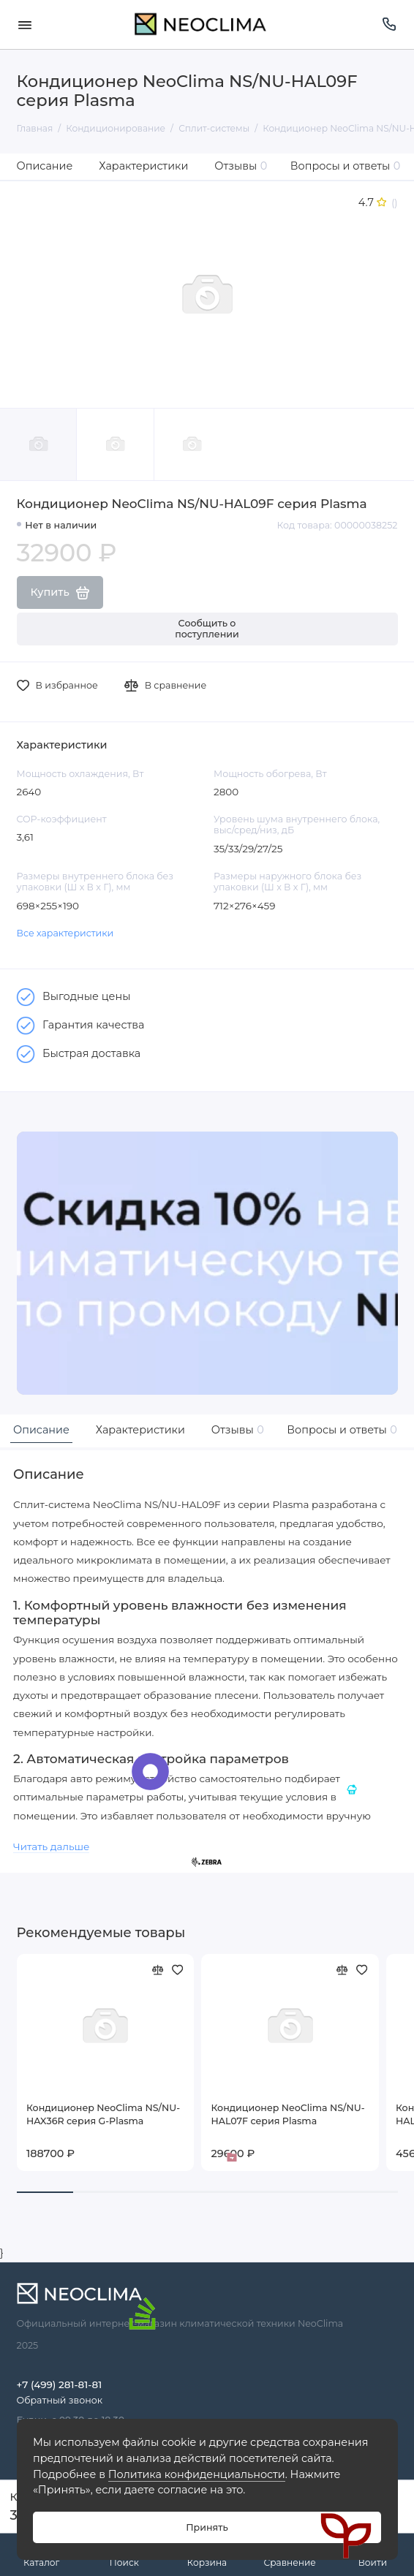 The width and height of the screenshot is (414, 2576). What do you see at coordinates (142, 2313) in the screenshot?
I see `visit stack overflow website` at bounding box center [142, 2313].